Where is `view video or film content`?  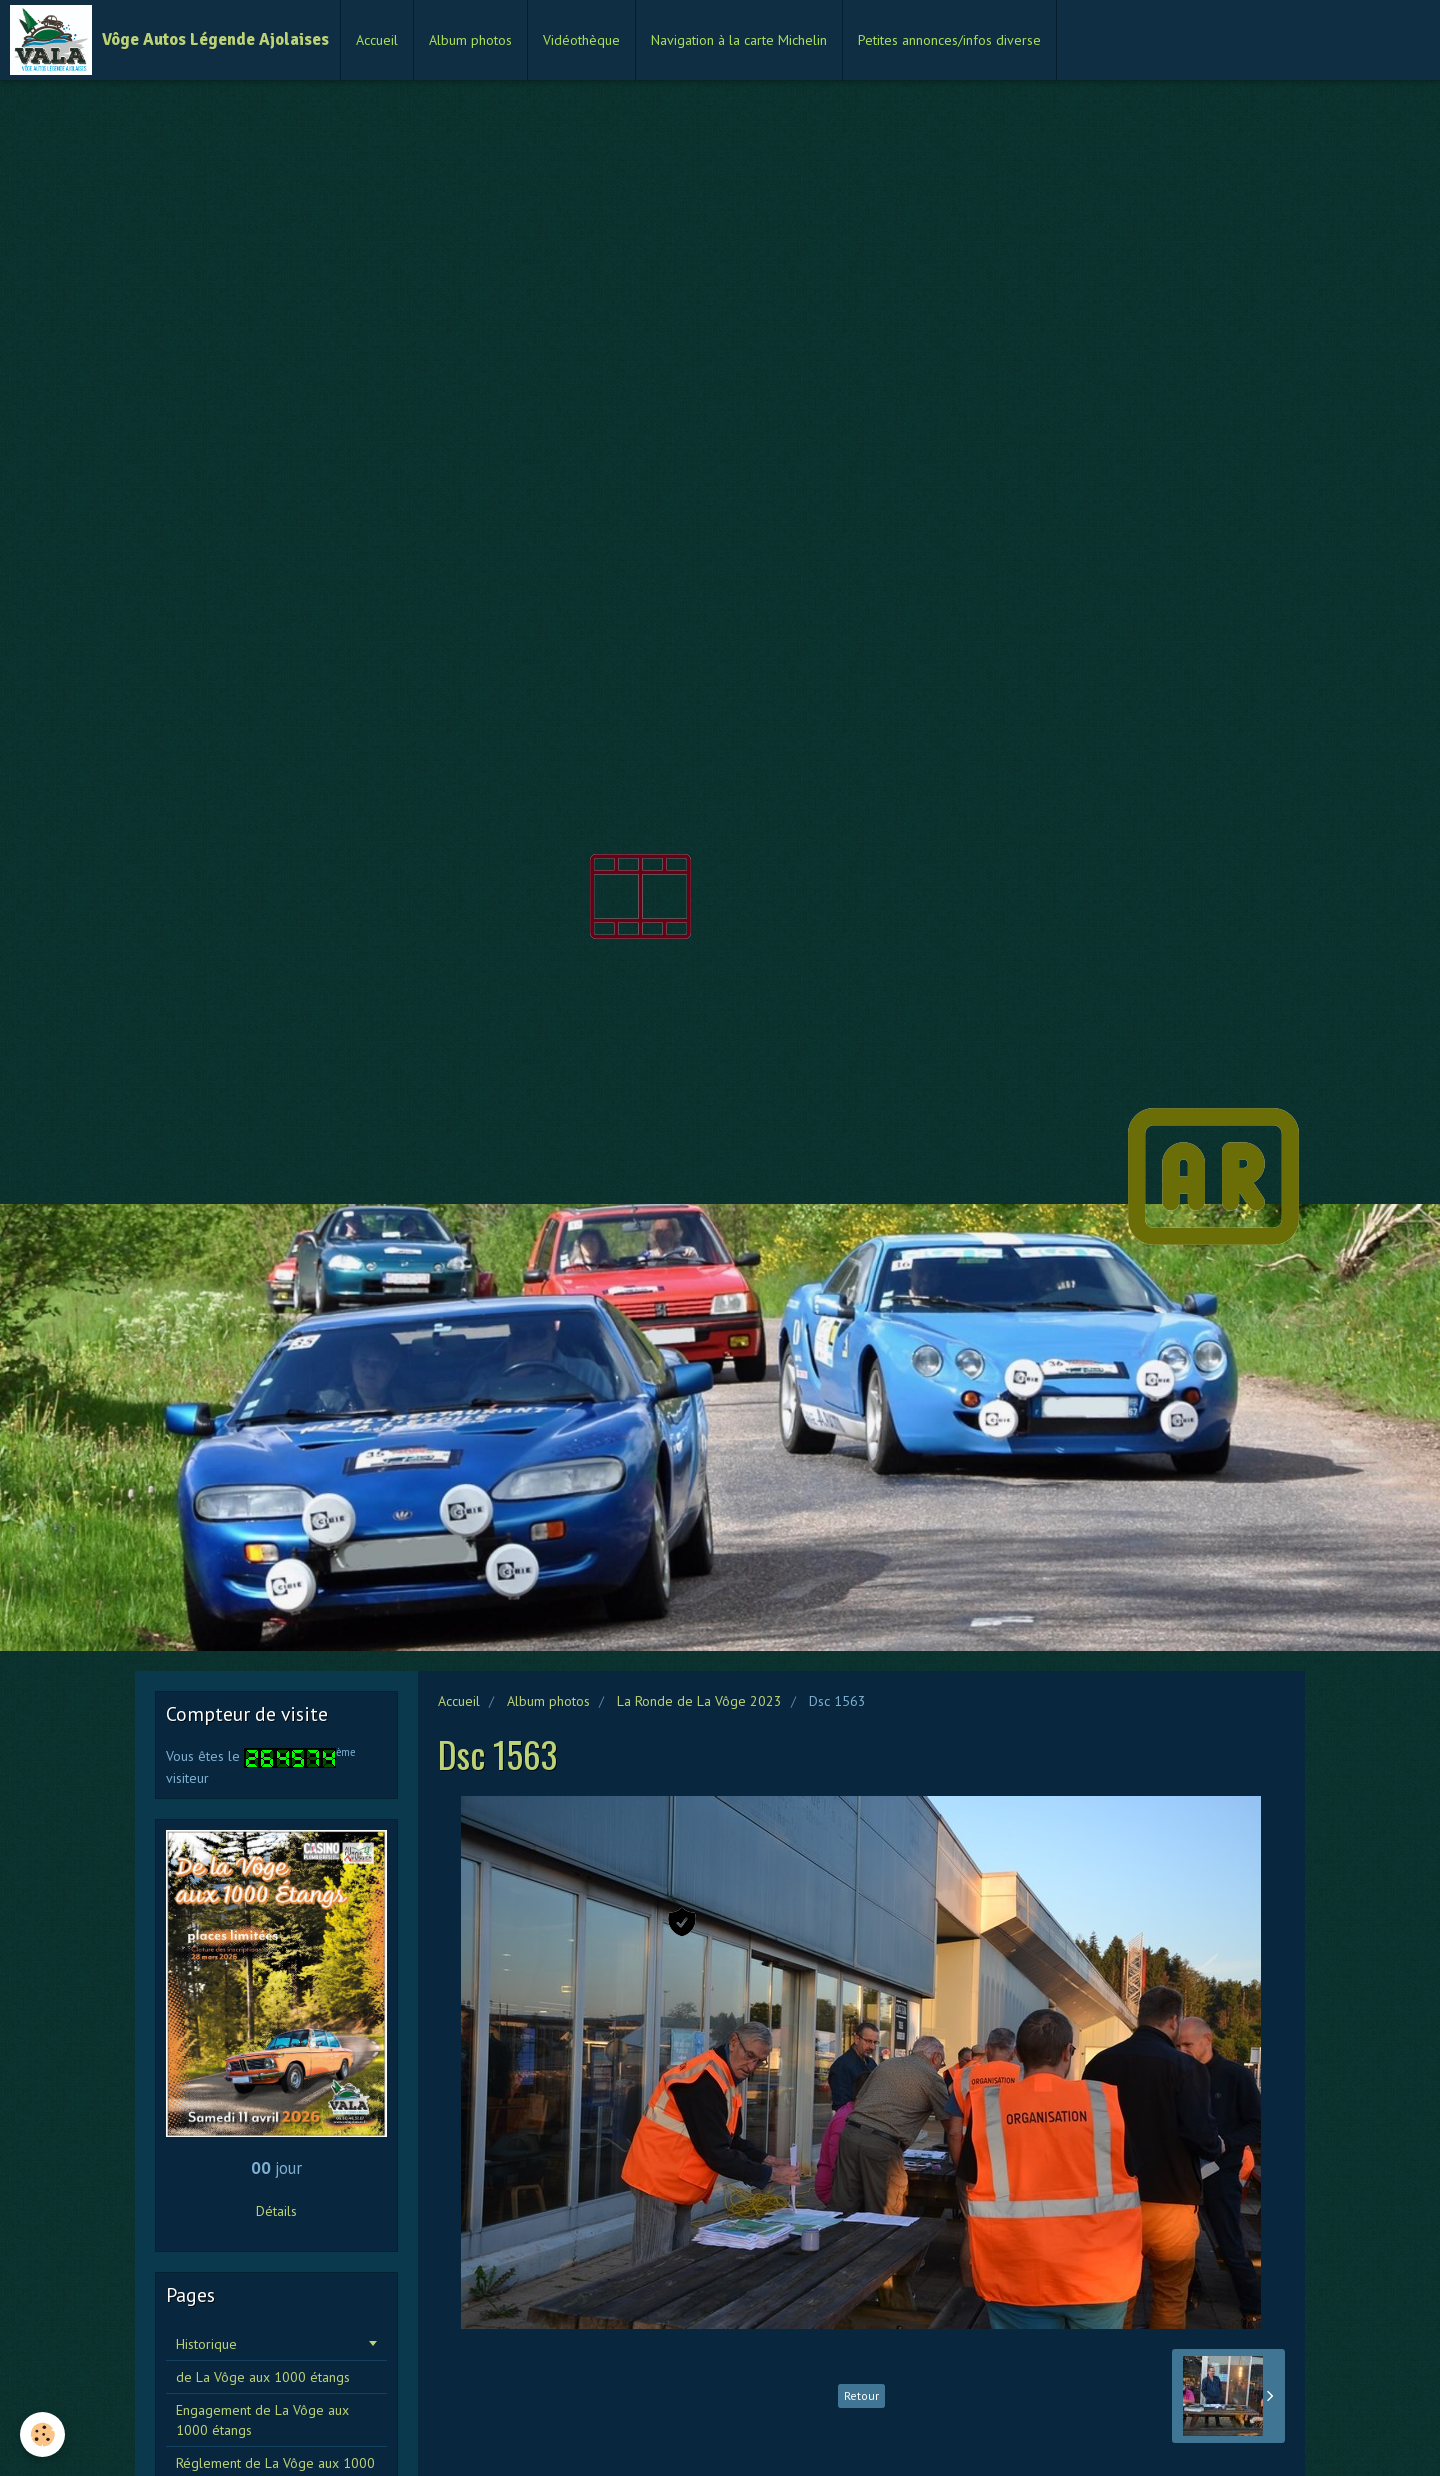
view video or film content is located at coordinates (640, 896).